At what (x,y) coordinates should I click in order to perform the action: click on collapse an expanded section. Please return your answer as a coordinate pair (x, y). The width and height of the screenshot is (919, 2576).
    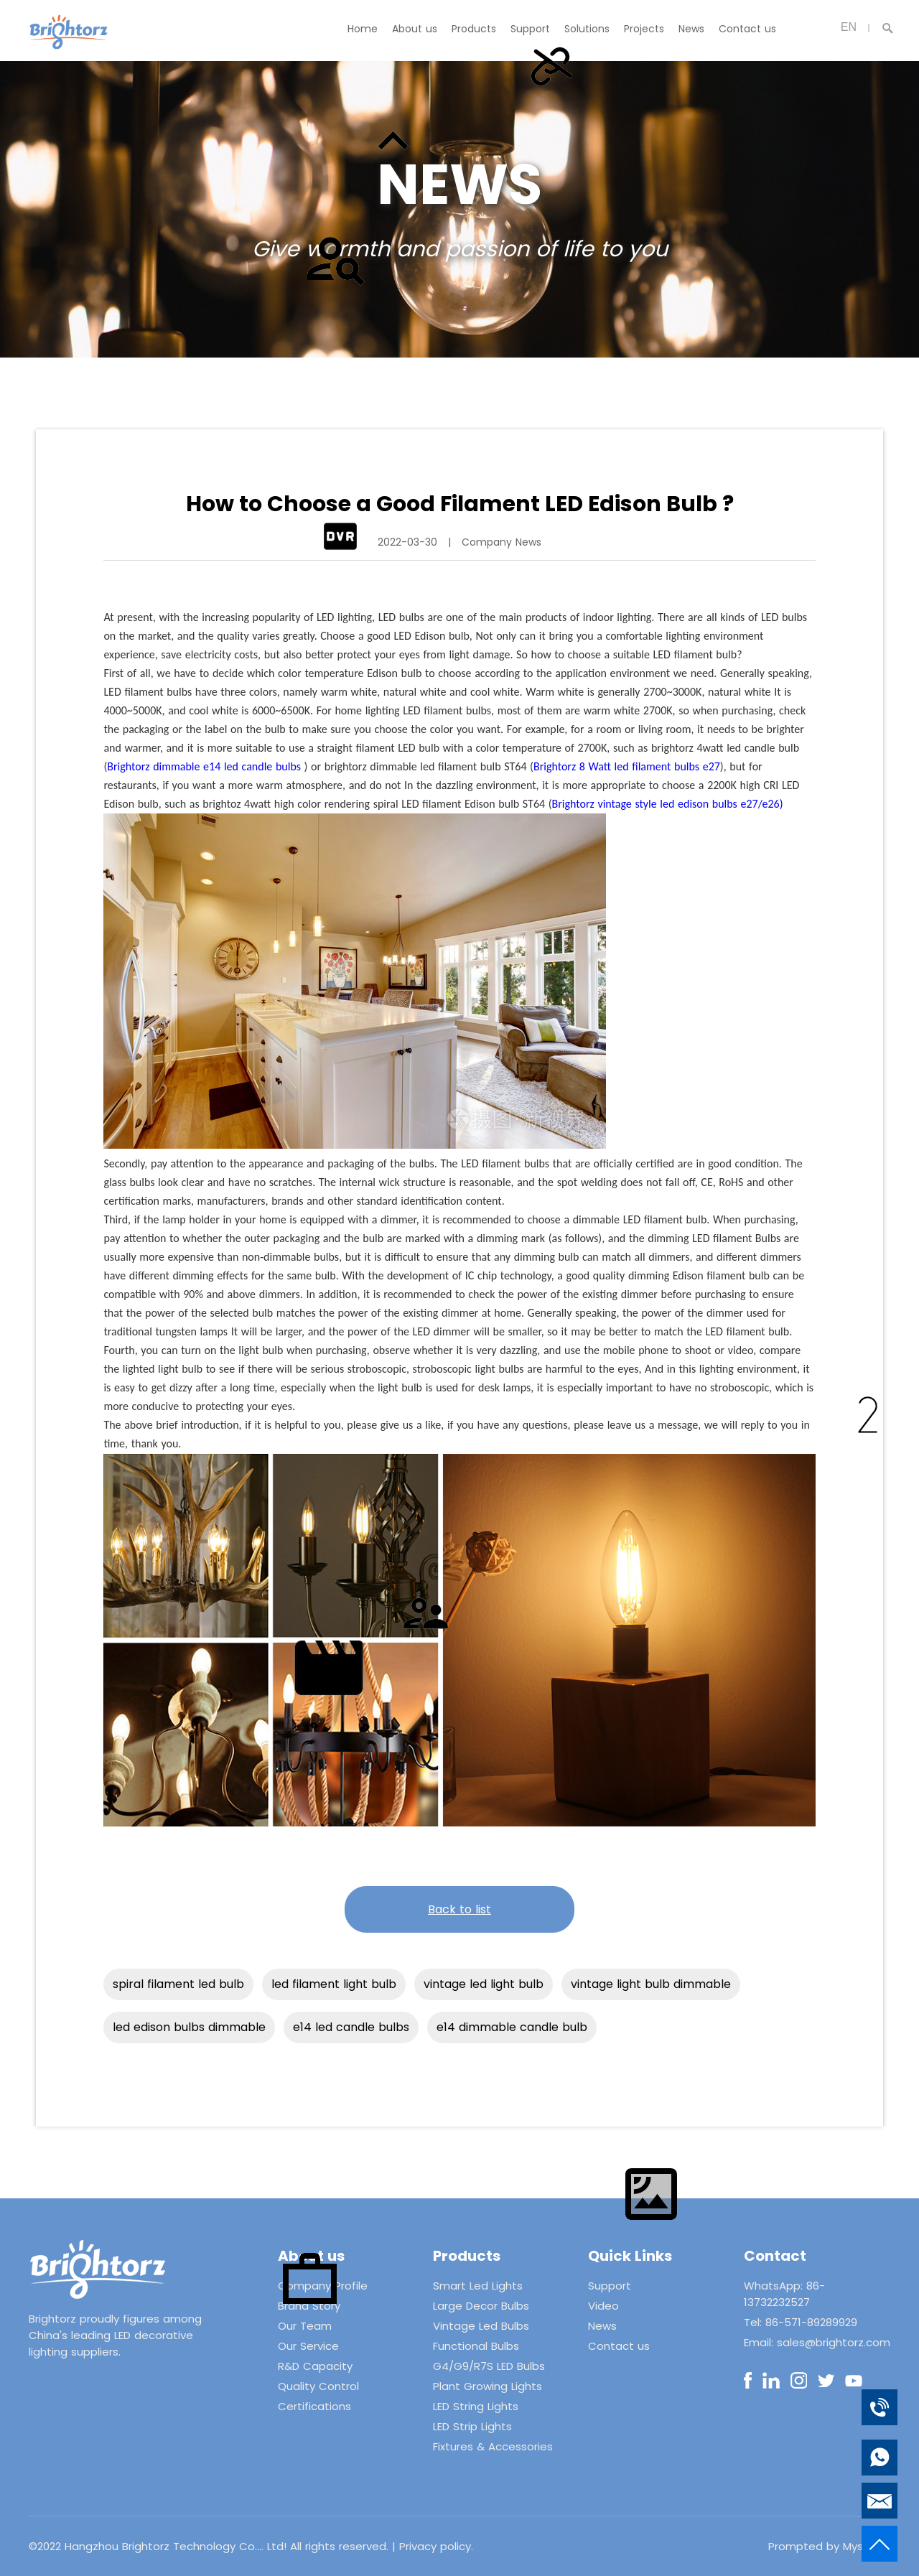
    Looking at the image, I should click on (393, 141).